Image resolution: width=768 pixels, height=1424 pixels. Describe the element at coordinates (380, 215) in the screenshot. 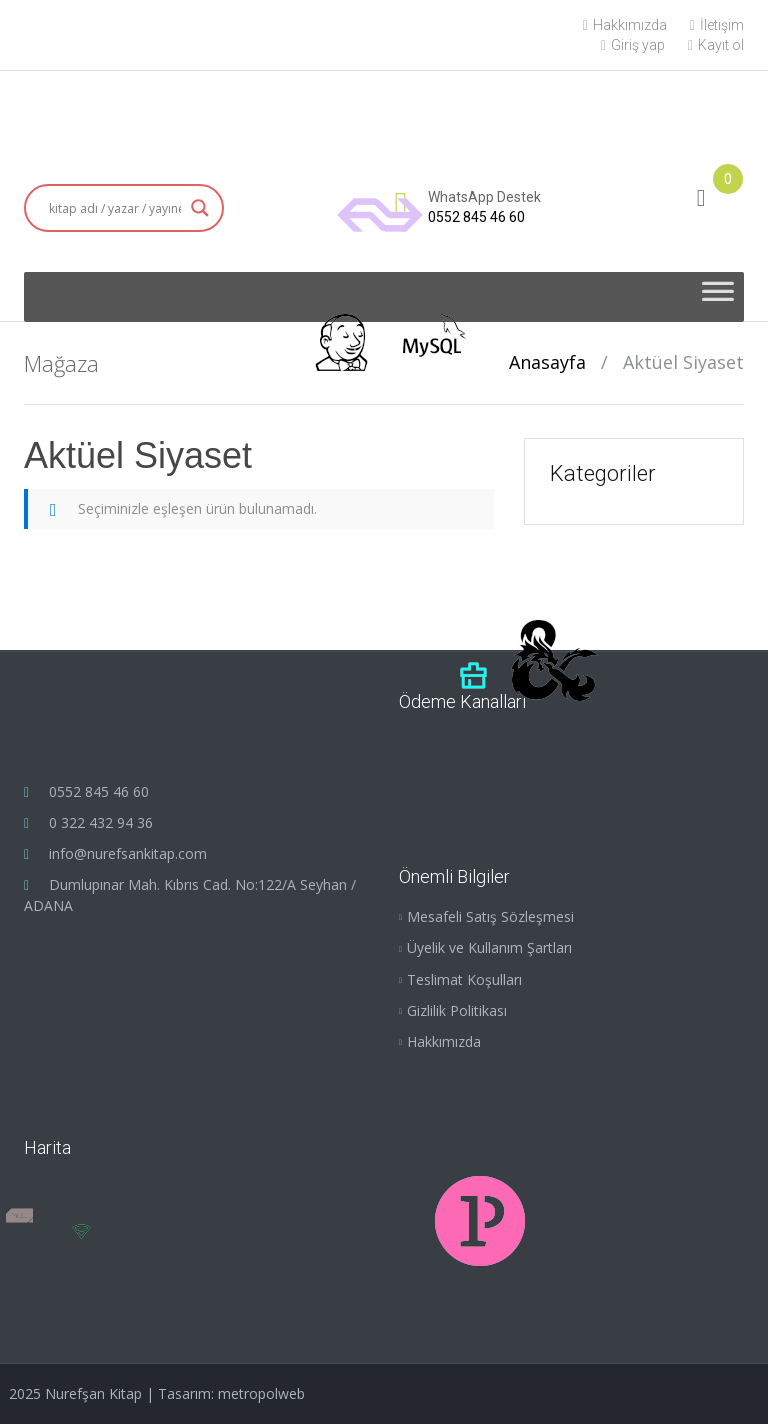

I see `open the Nederlandse Spoorwegen (NS) Dutch railways app` at that location.